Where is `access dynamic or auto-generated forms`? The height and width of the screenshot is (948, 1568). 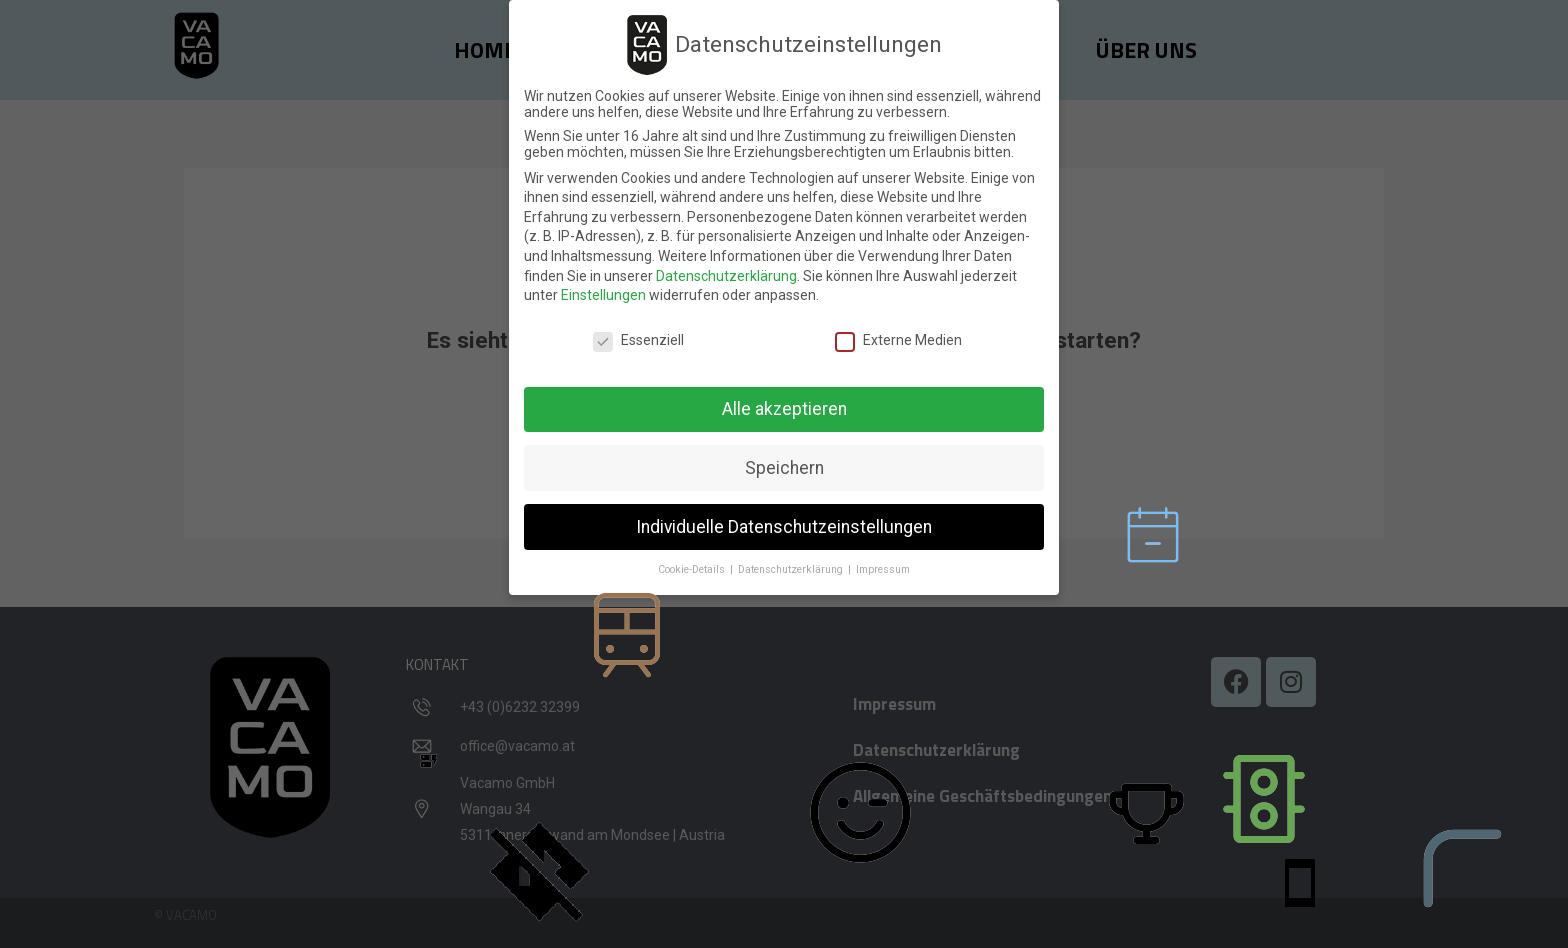 access dynamic or auto-generated forms is located at coordinates (429, 761).